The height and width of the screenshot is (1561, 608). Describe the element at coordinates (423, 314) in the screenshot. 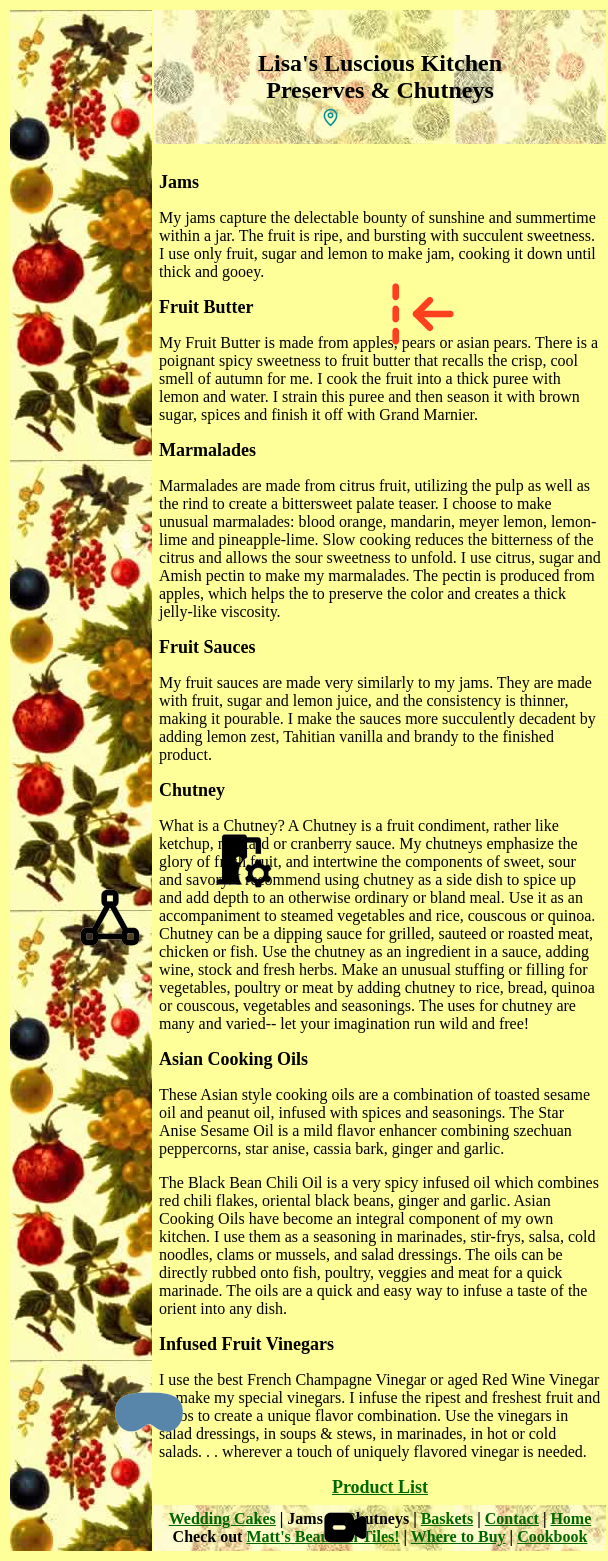

I see `collapse panel to the left` at that location.